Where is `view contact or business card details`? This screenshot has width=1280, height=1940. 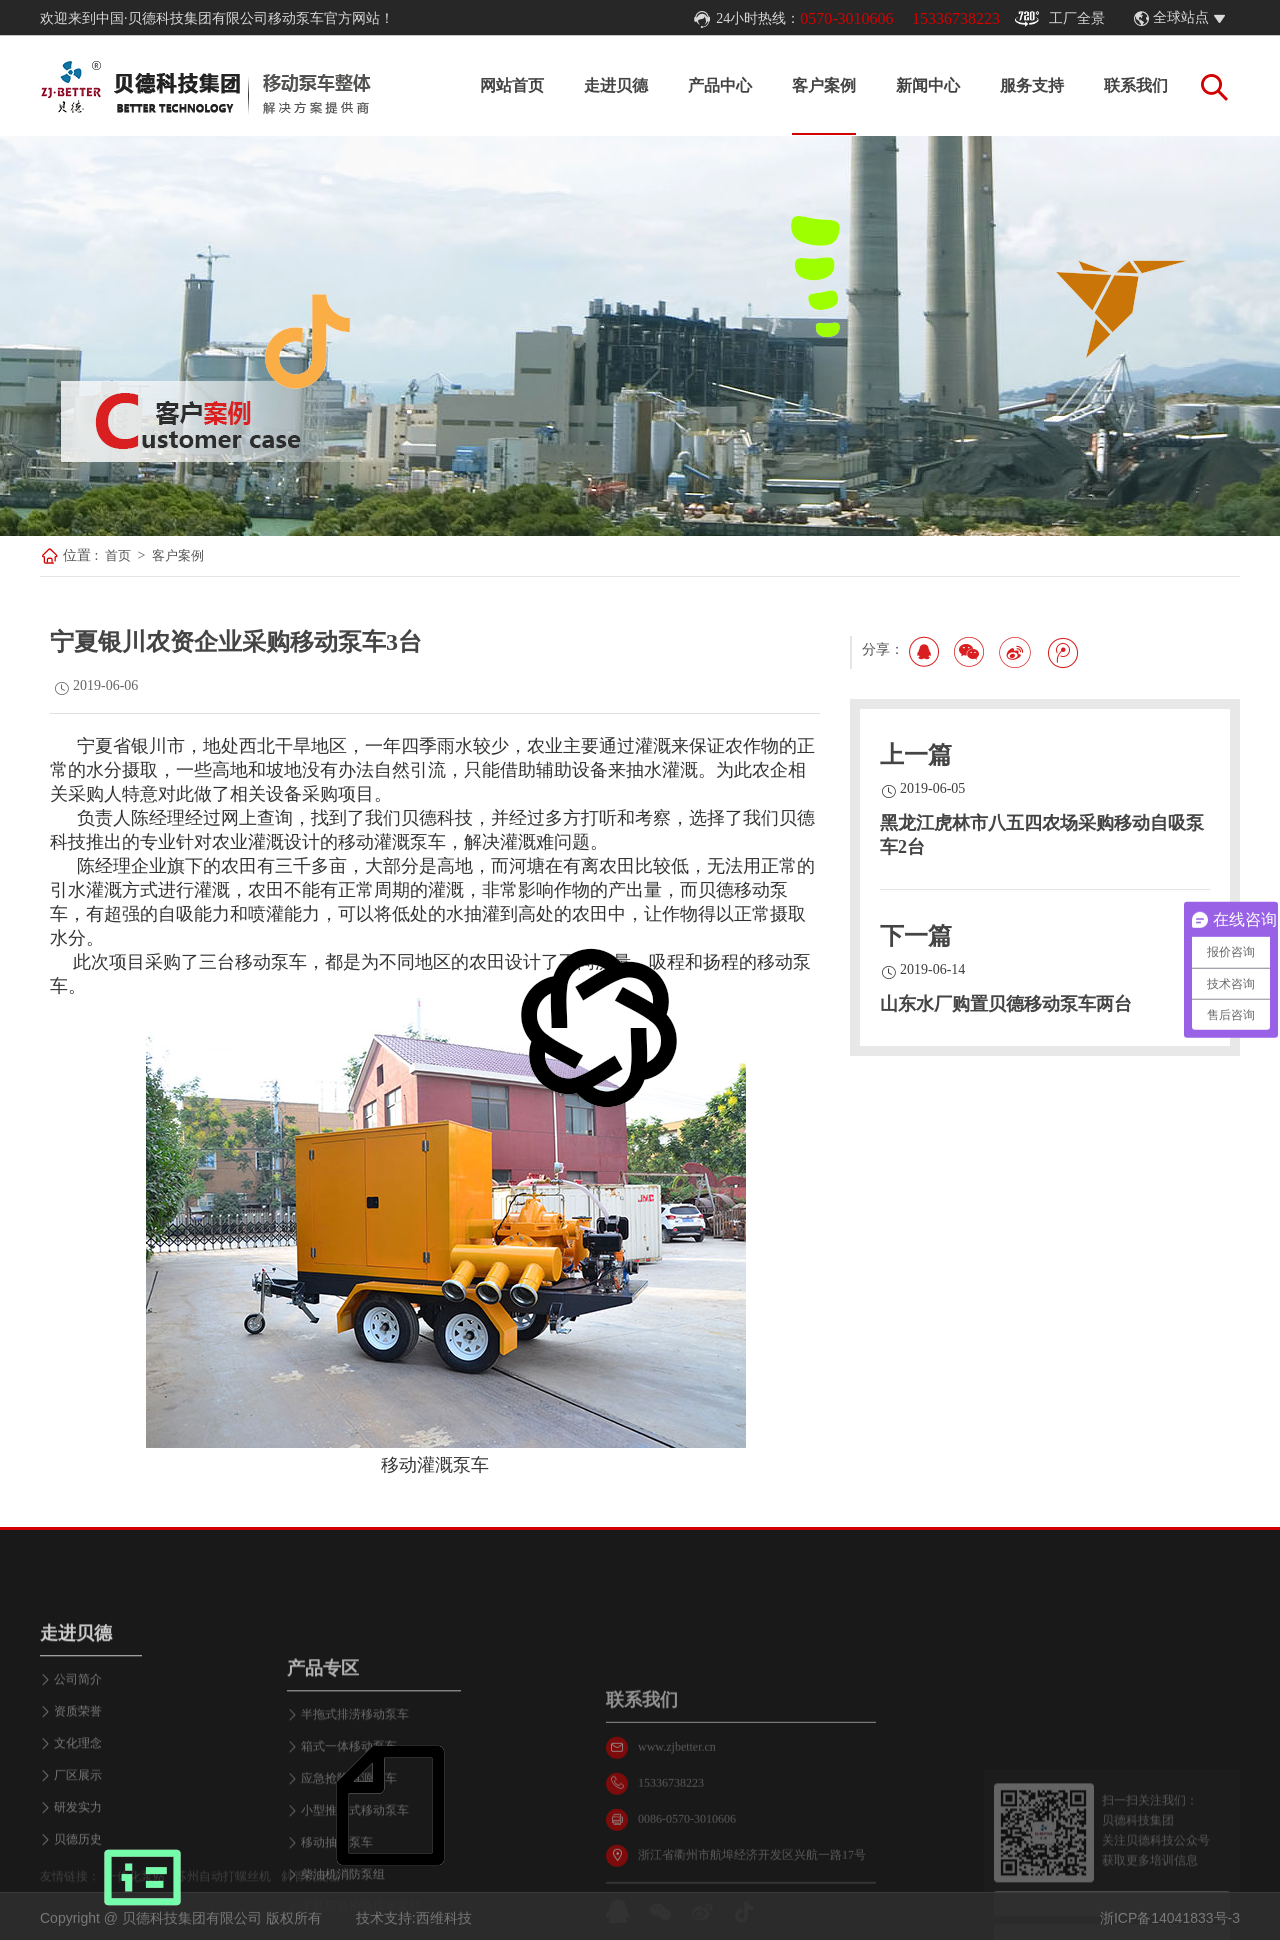
view contact or business card details is located at coordinates (142, 1877).